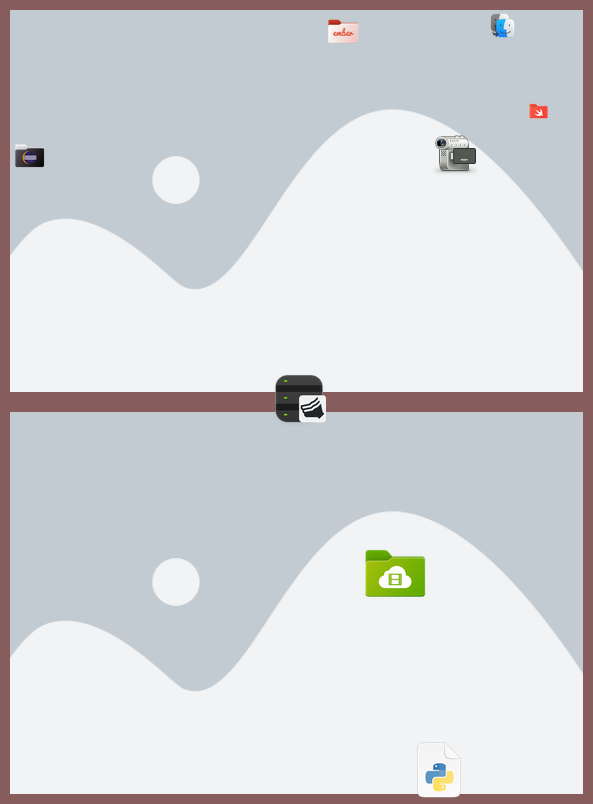 The height and width of the screenshot is (804, 593). What do you see at coordinates (29, 156) in the screenshot?
I see `open eclipse IDE project folder` at bounding box center [29, 156].